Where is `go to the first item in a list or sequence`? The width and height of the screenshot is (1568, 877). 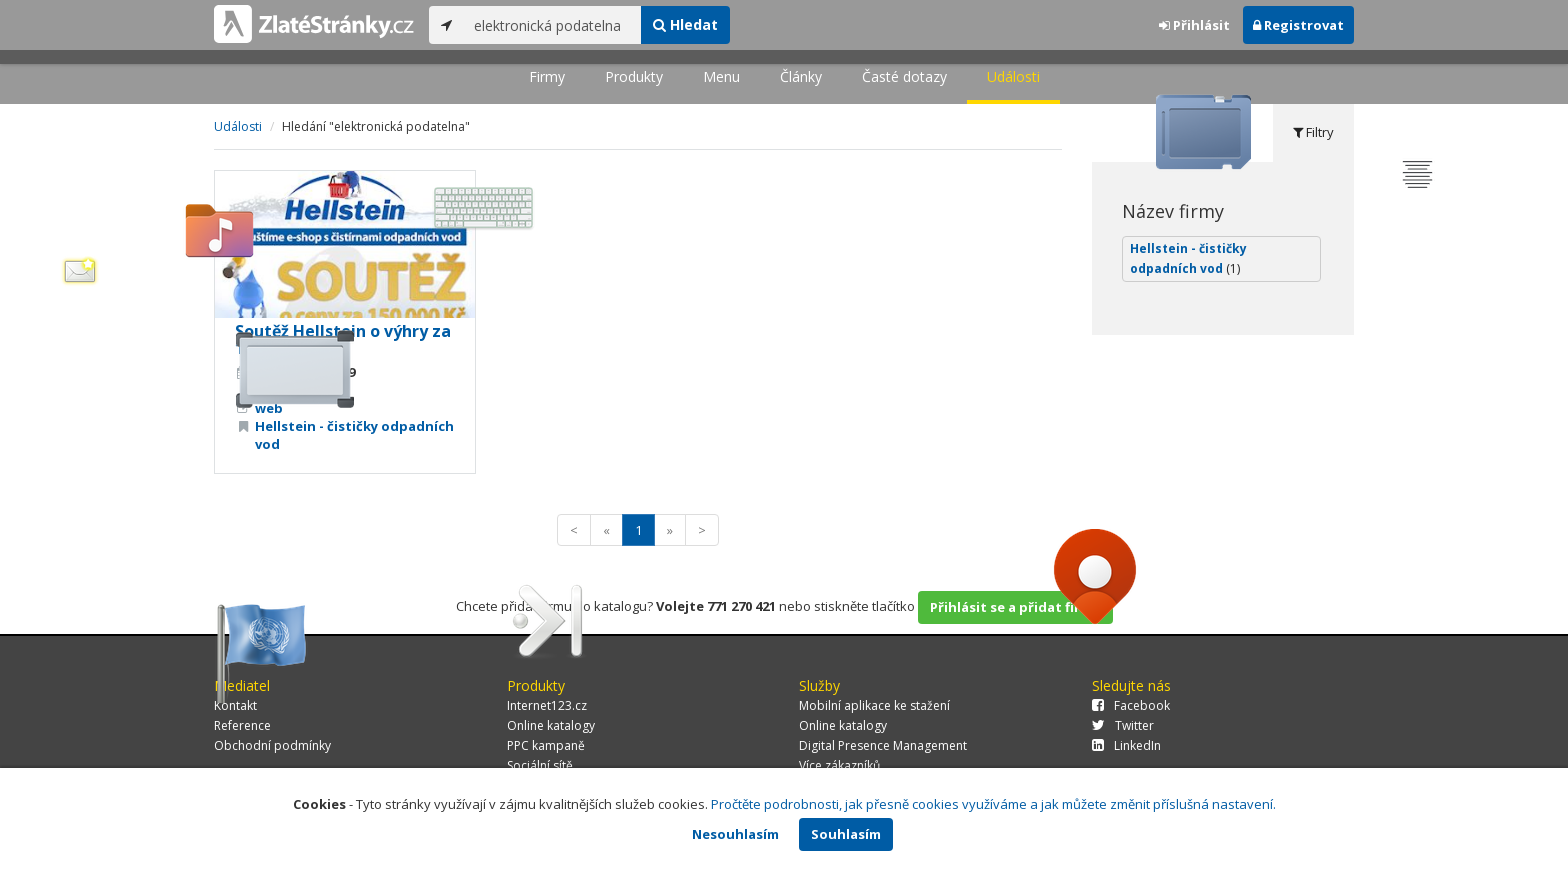 go to the first item in a list or sequence is located at coordinates (549, 621).